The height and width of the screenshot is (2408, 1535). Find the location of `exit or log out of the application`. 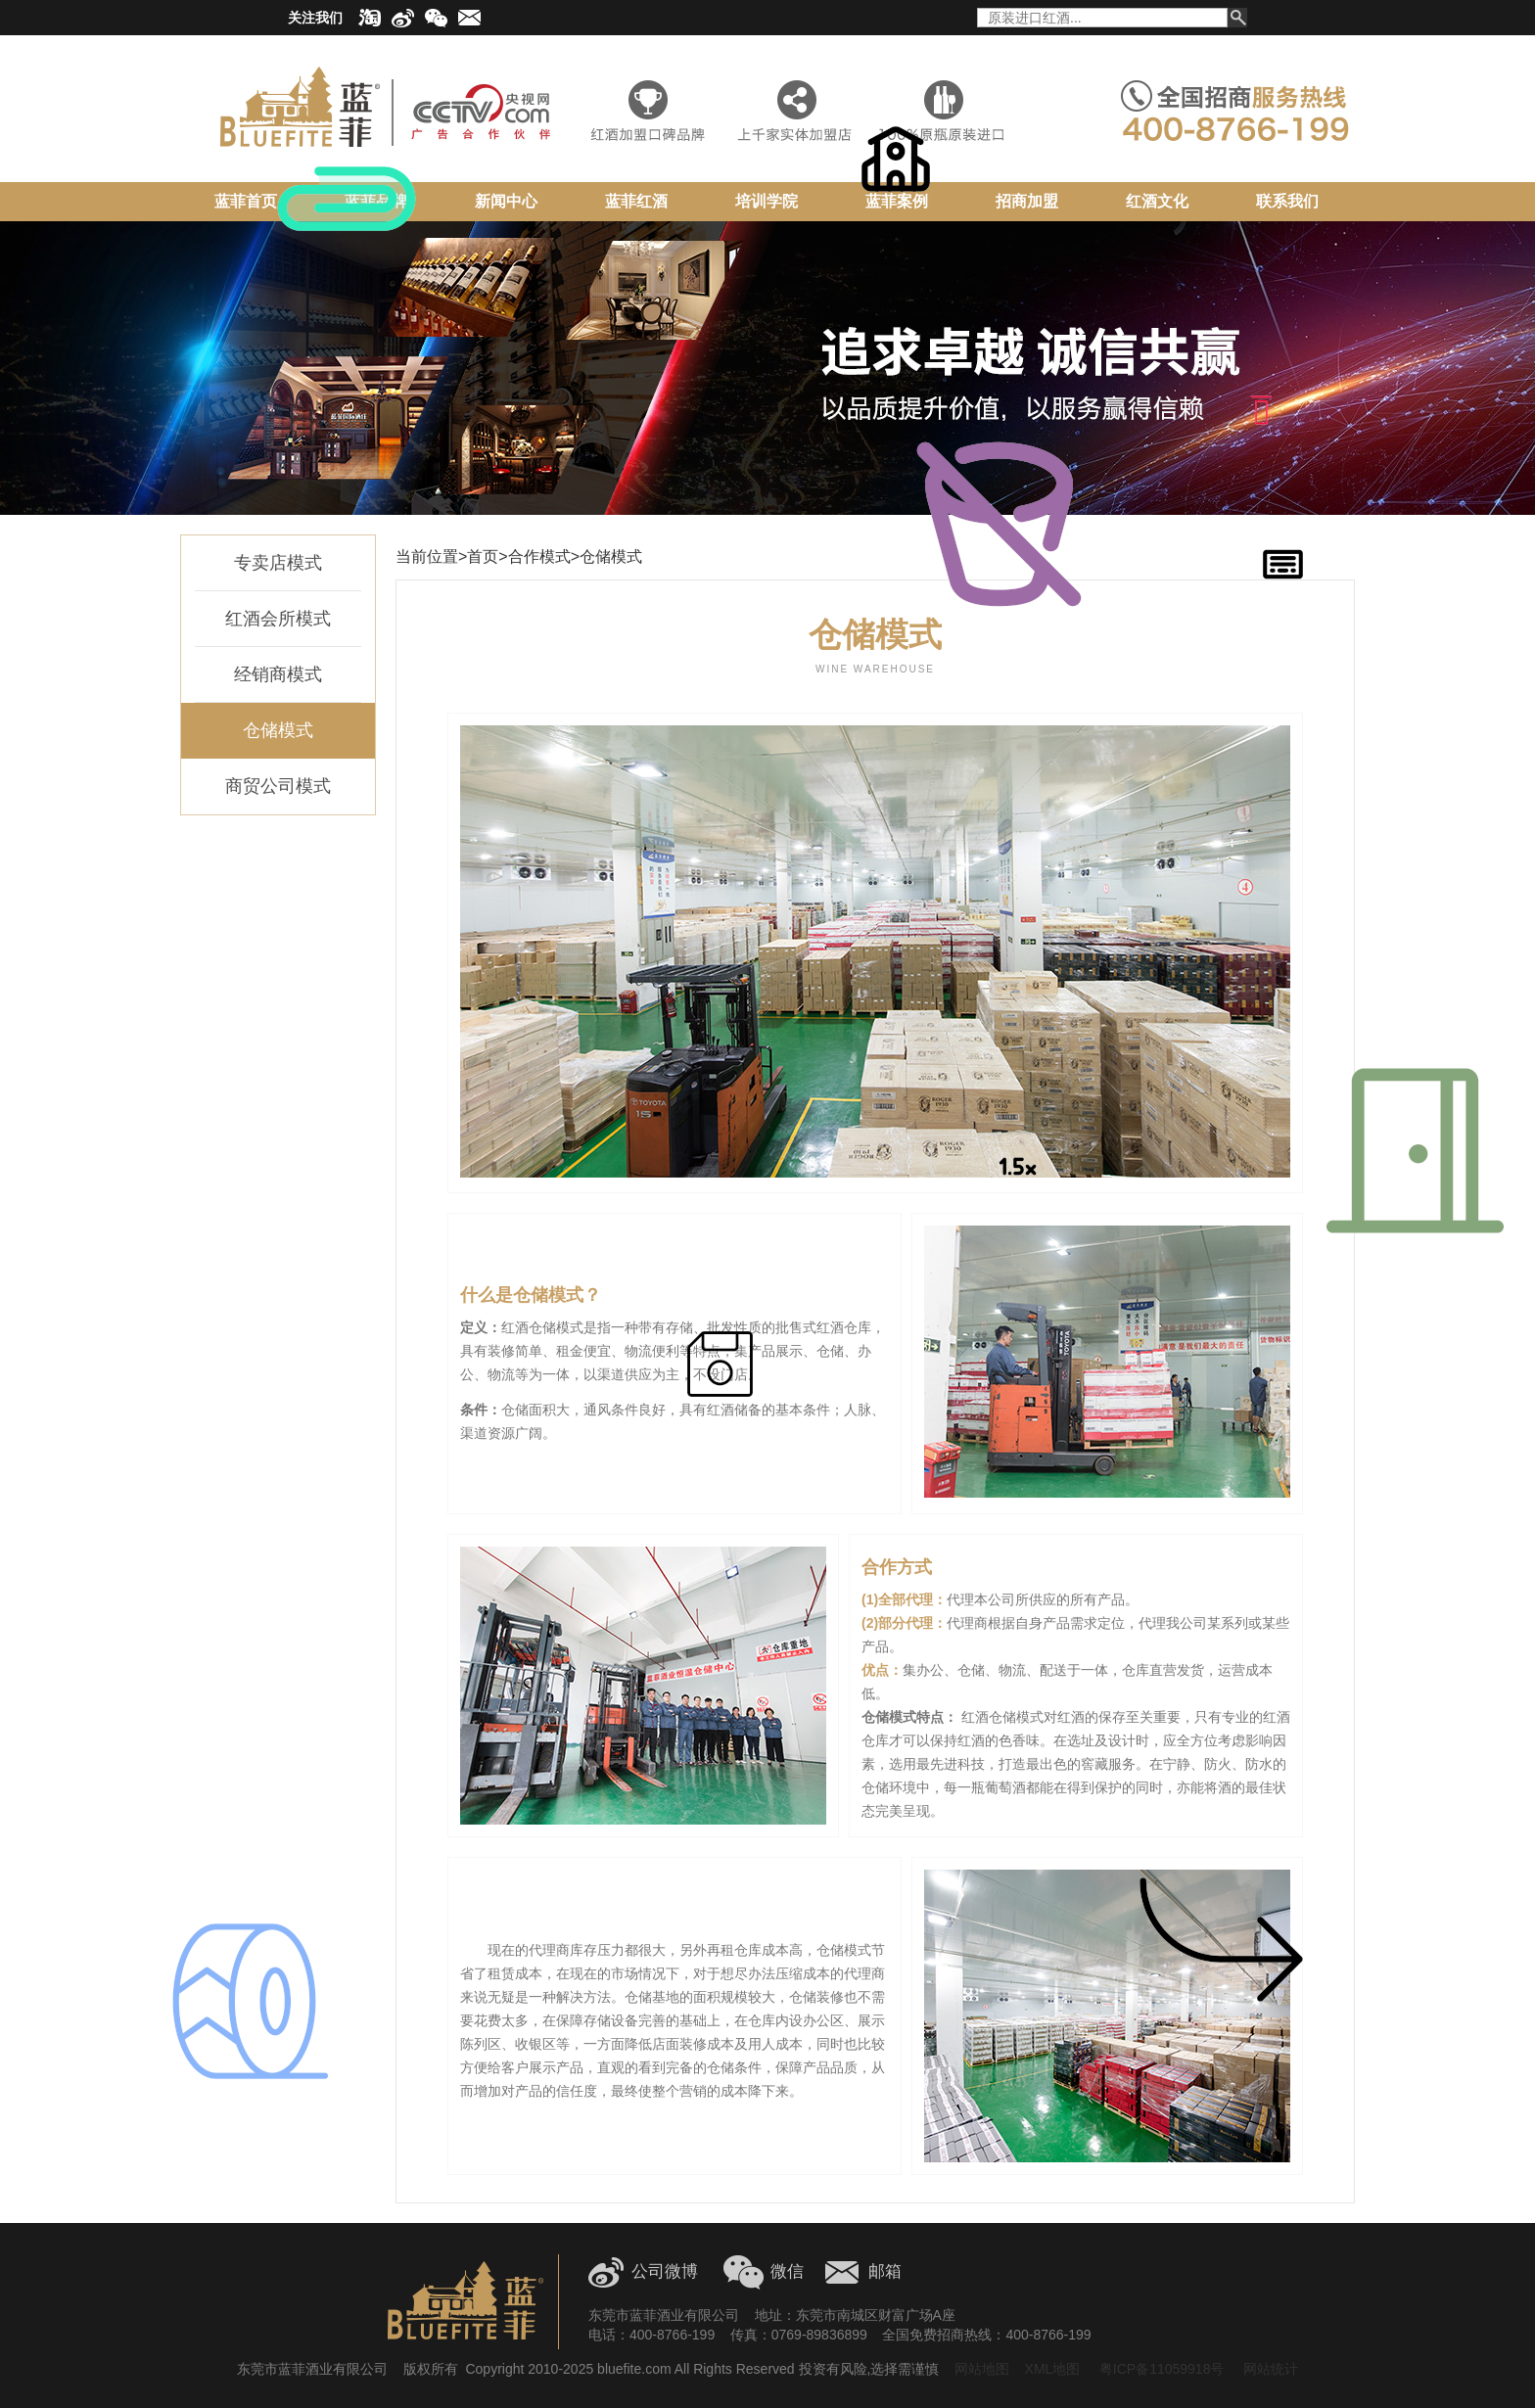

exit or log out of the application is located at coordinates (1415, 1150).